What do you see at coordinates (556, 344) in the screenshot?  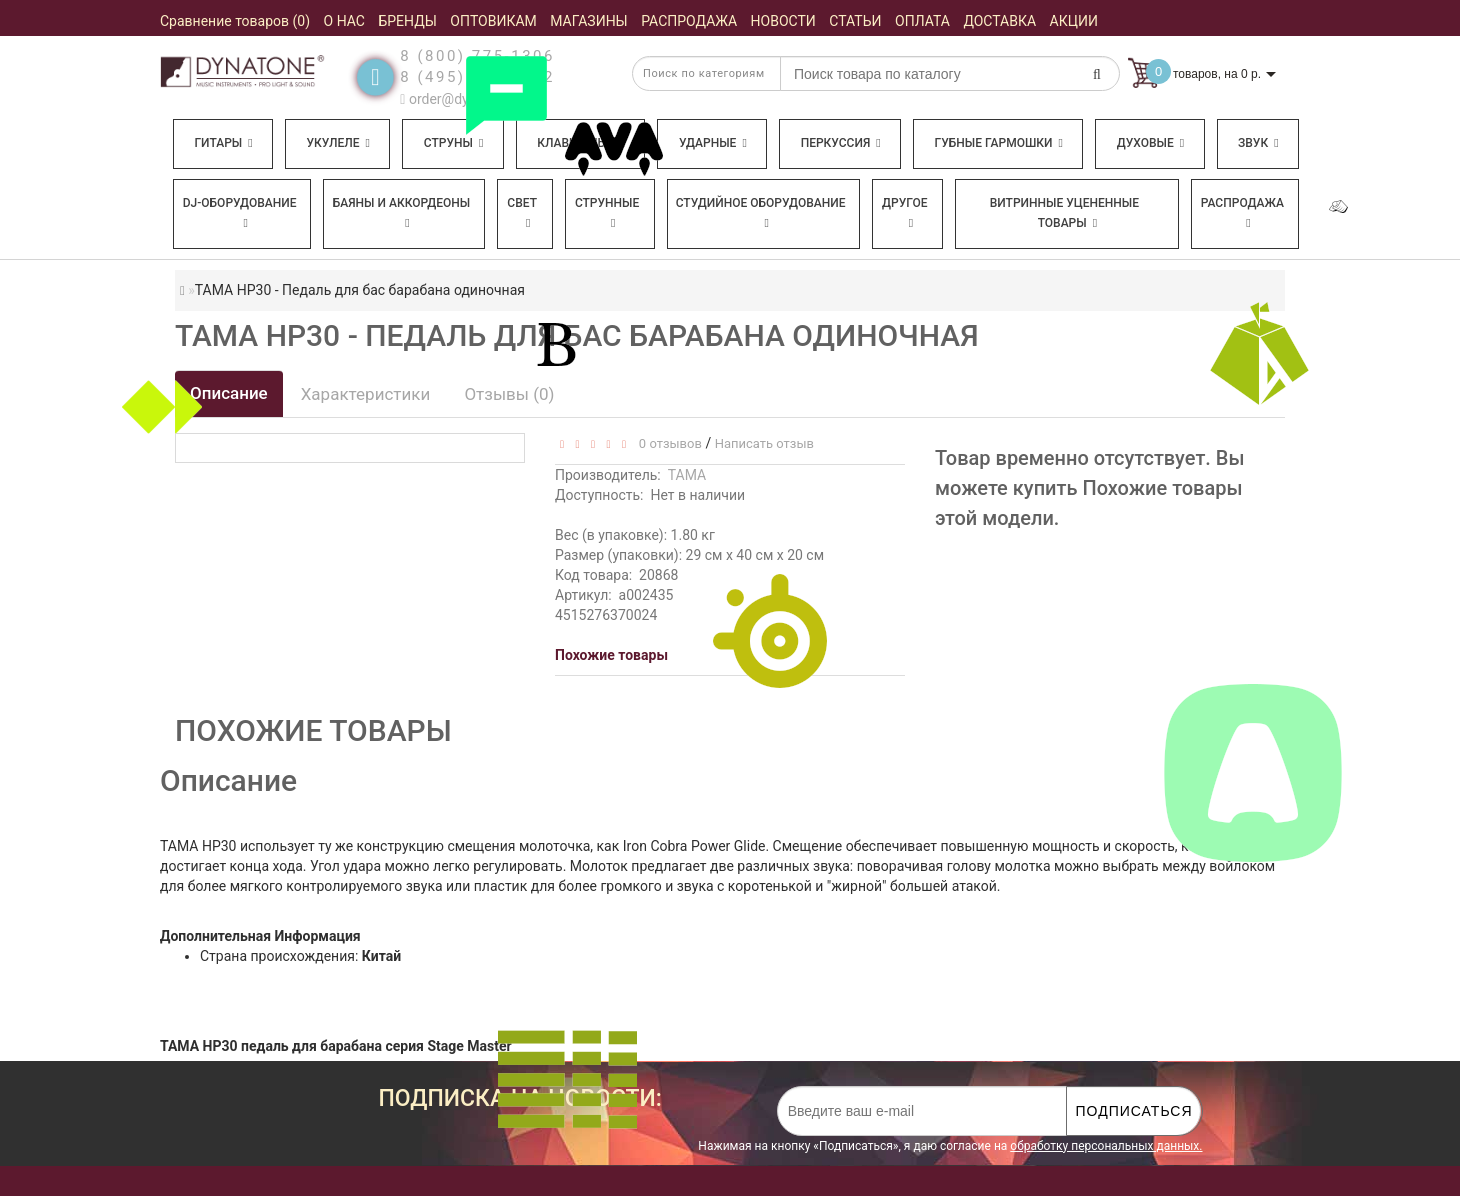 I see `bookalope logo - ebook conversion and publishing platform` at bounding box center [556, 344].